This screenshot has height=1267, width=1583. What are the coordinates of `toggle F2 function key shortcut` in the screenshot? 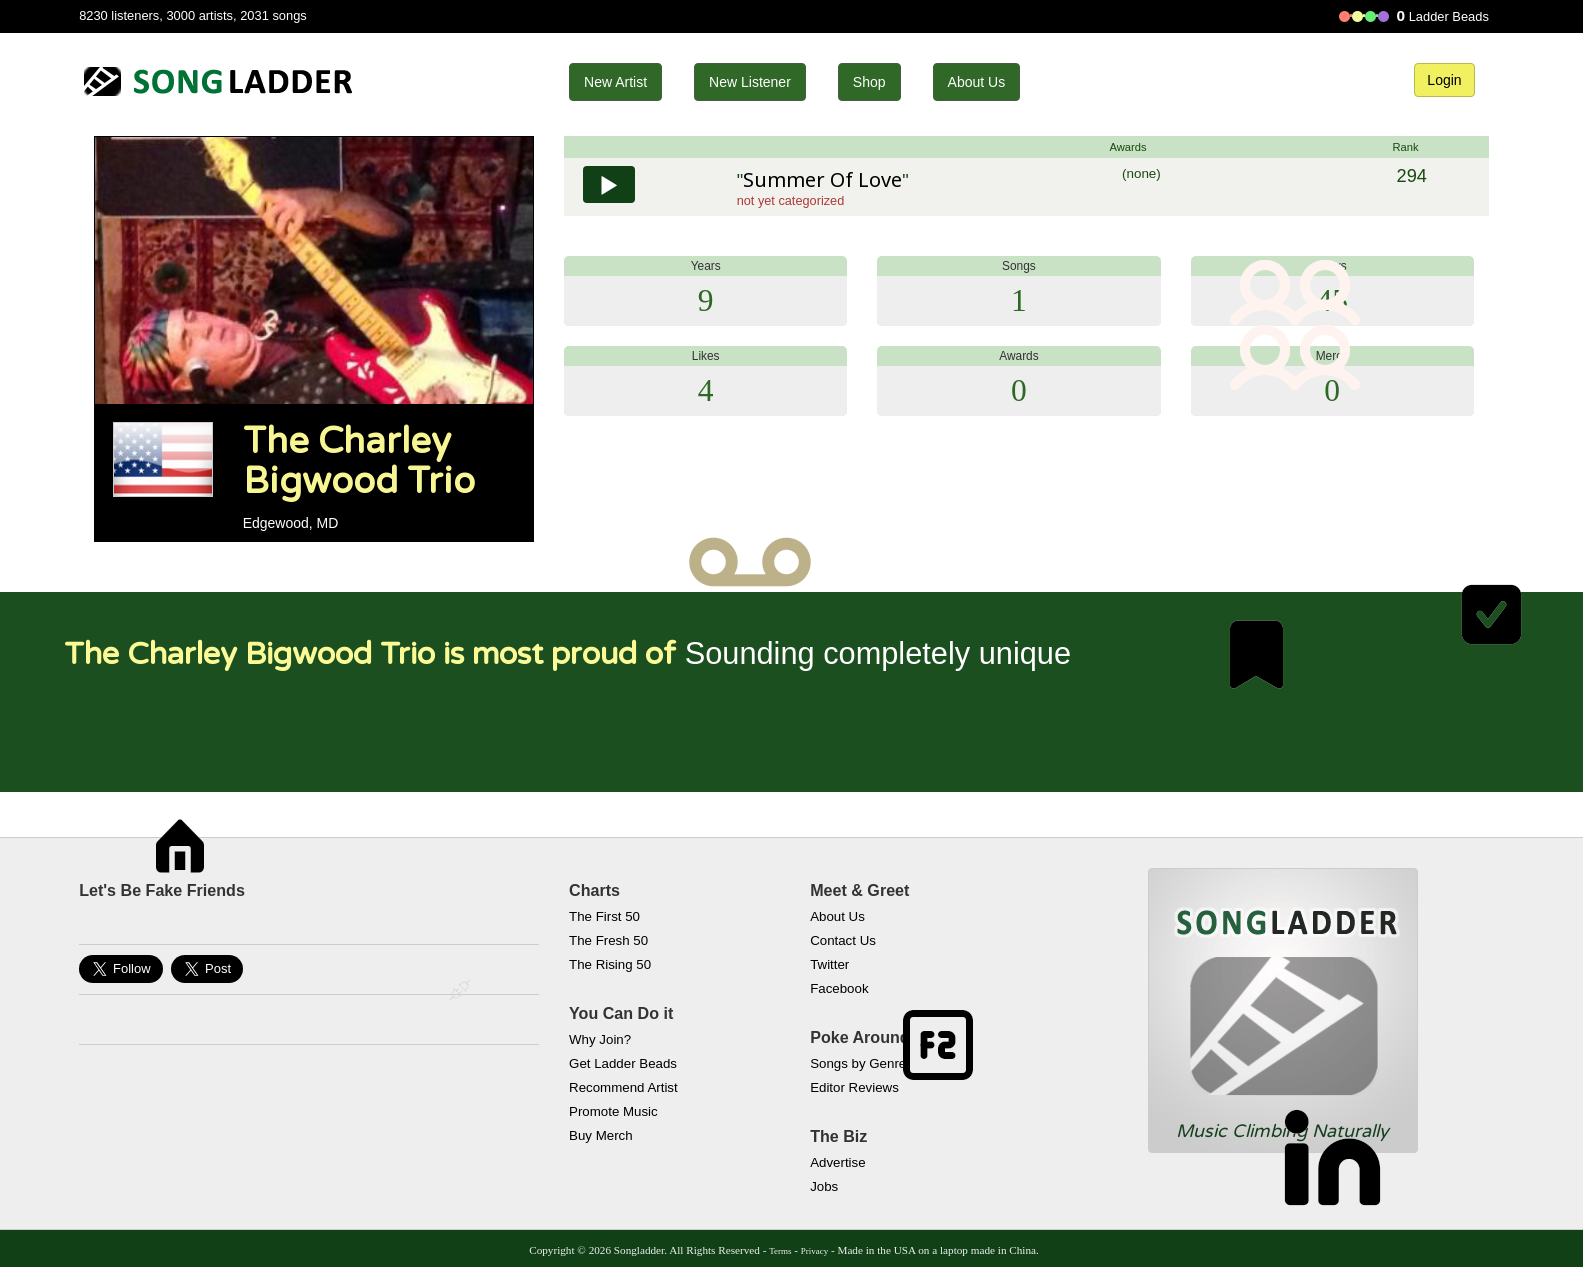 It's located at (938, 1045).